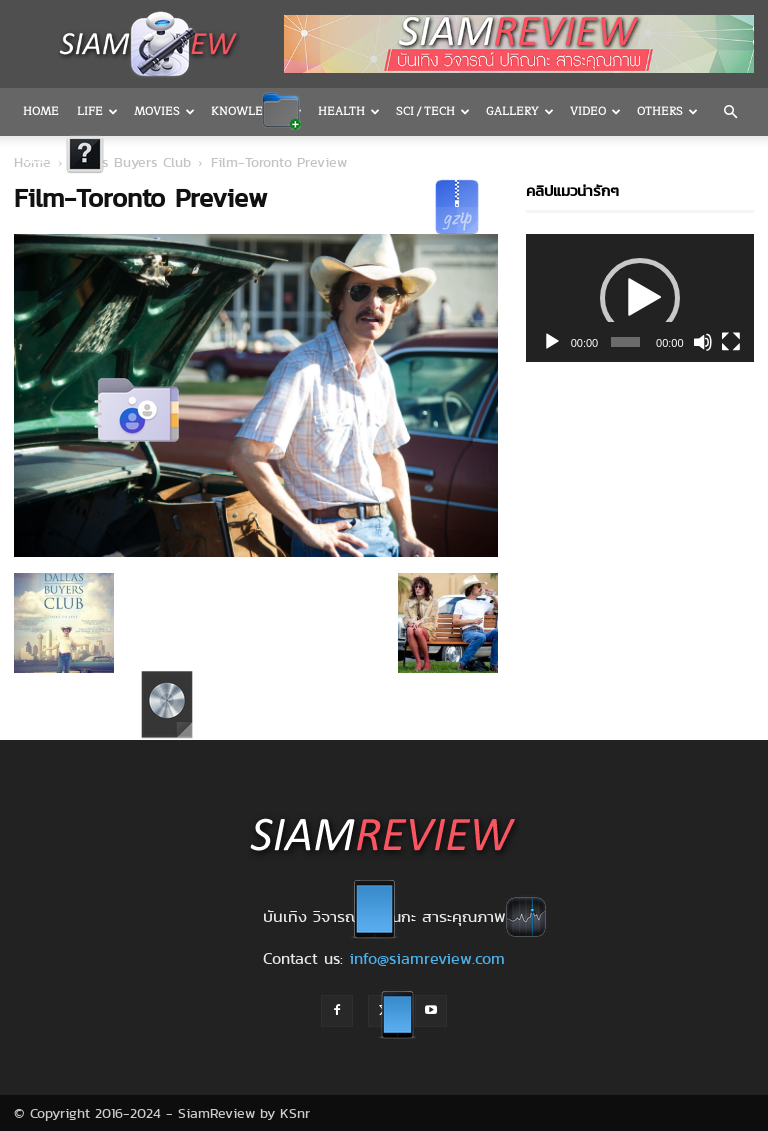  I want to click on a gzip compressed file, so click(457, 207).